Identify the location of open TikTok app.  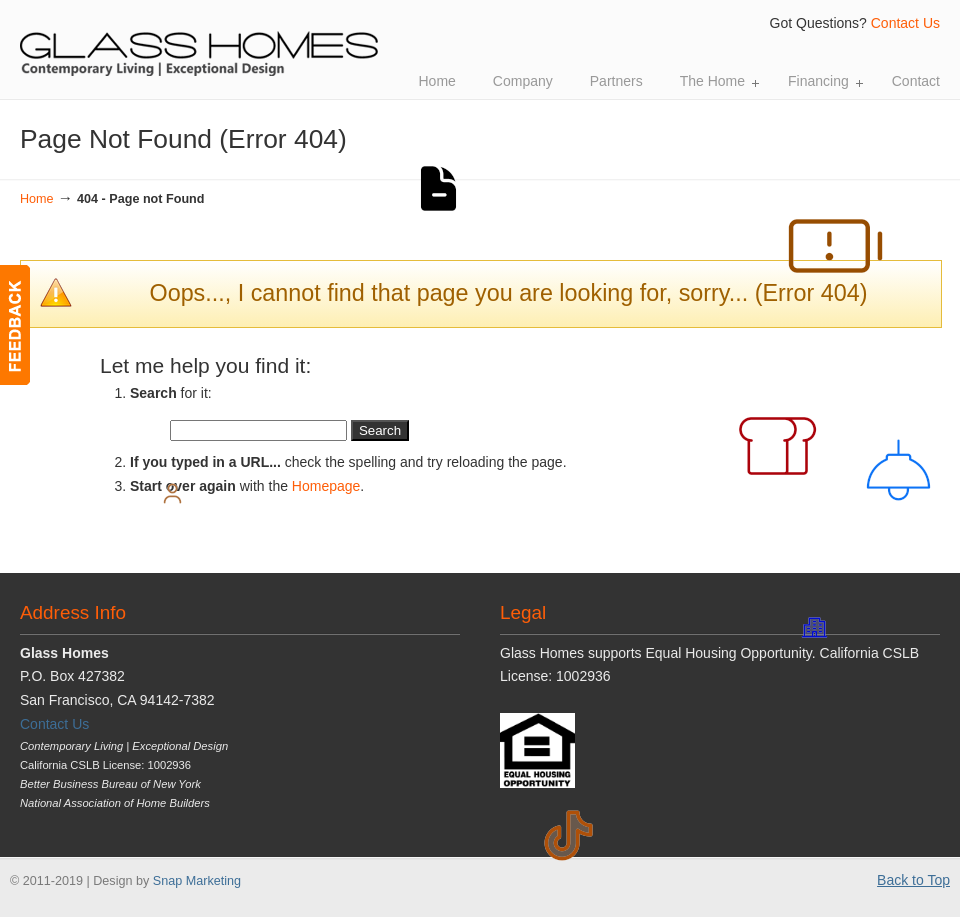
(568, 836).